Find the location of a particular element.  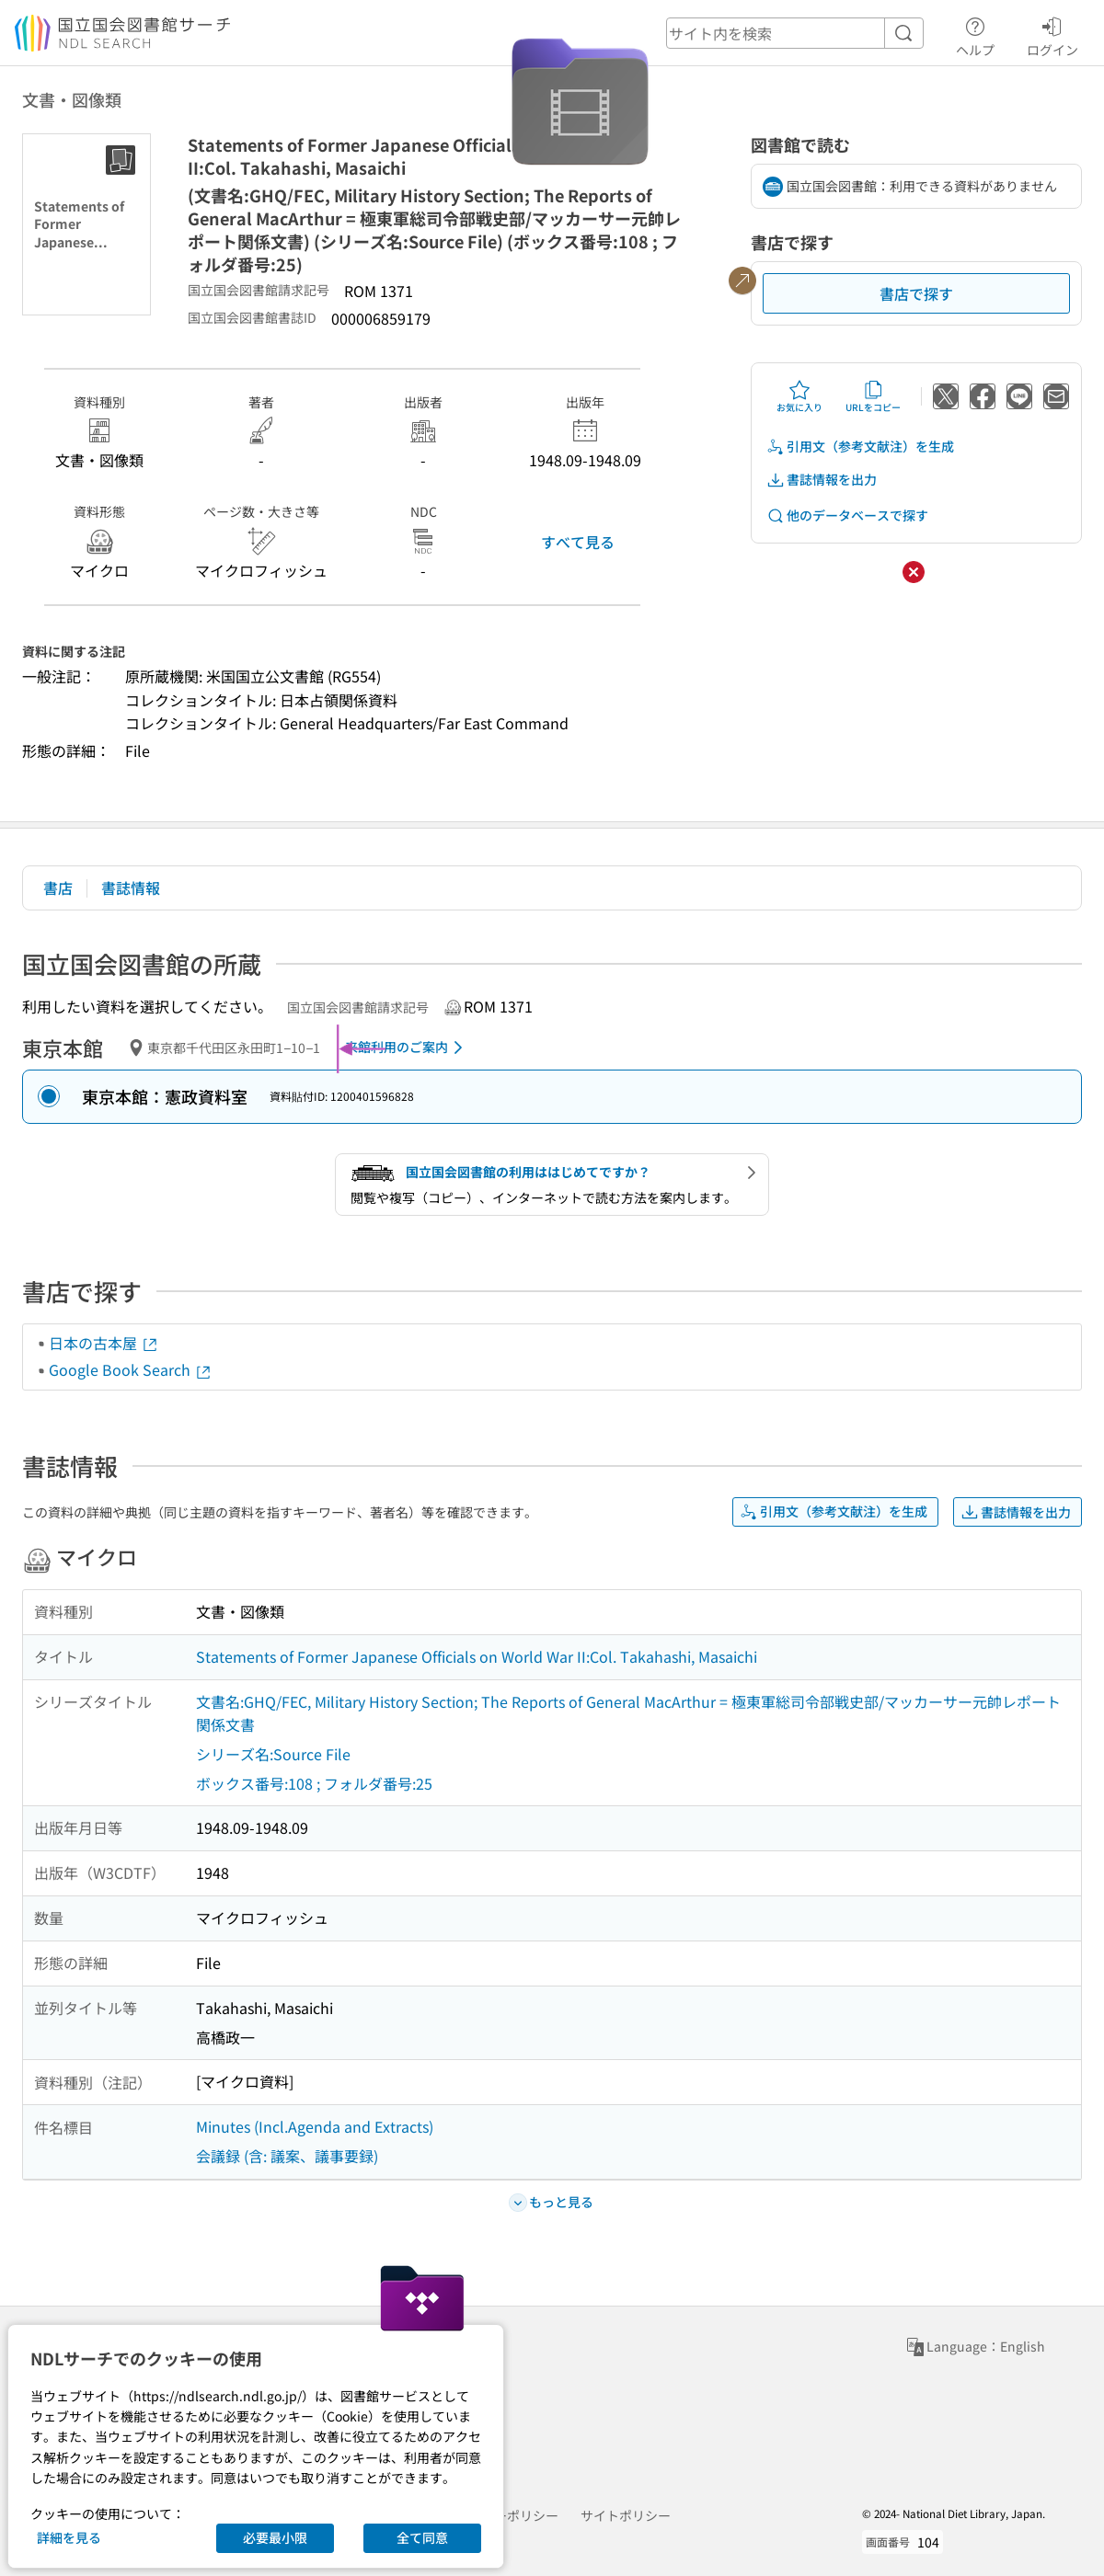

open folder containing tidal music files is located at coordinates (421, 2300).